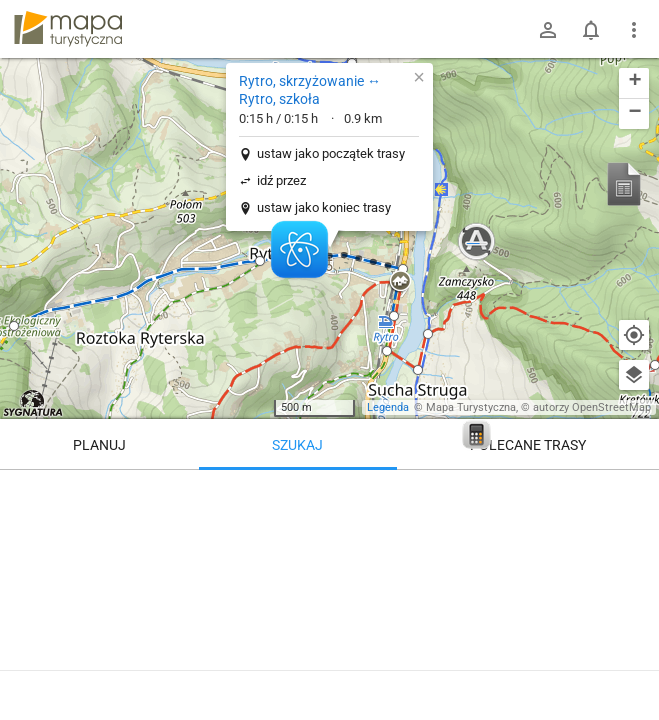 This screenshot has width=659, height=720. I want to click on open the software update application, so click(476, 241).